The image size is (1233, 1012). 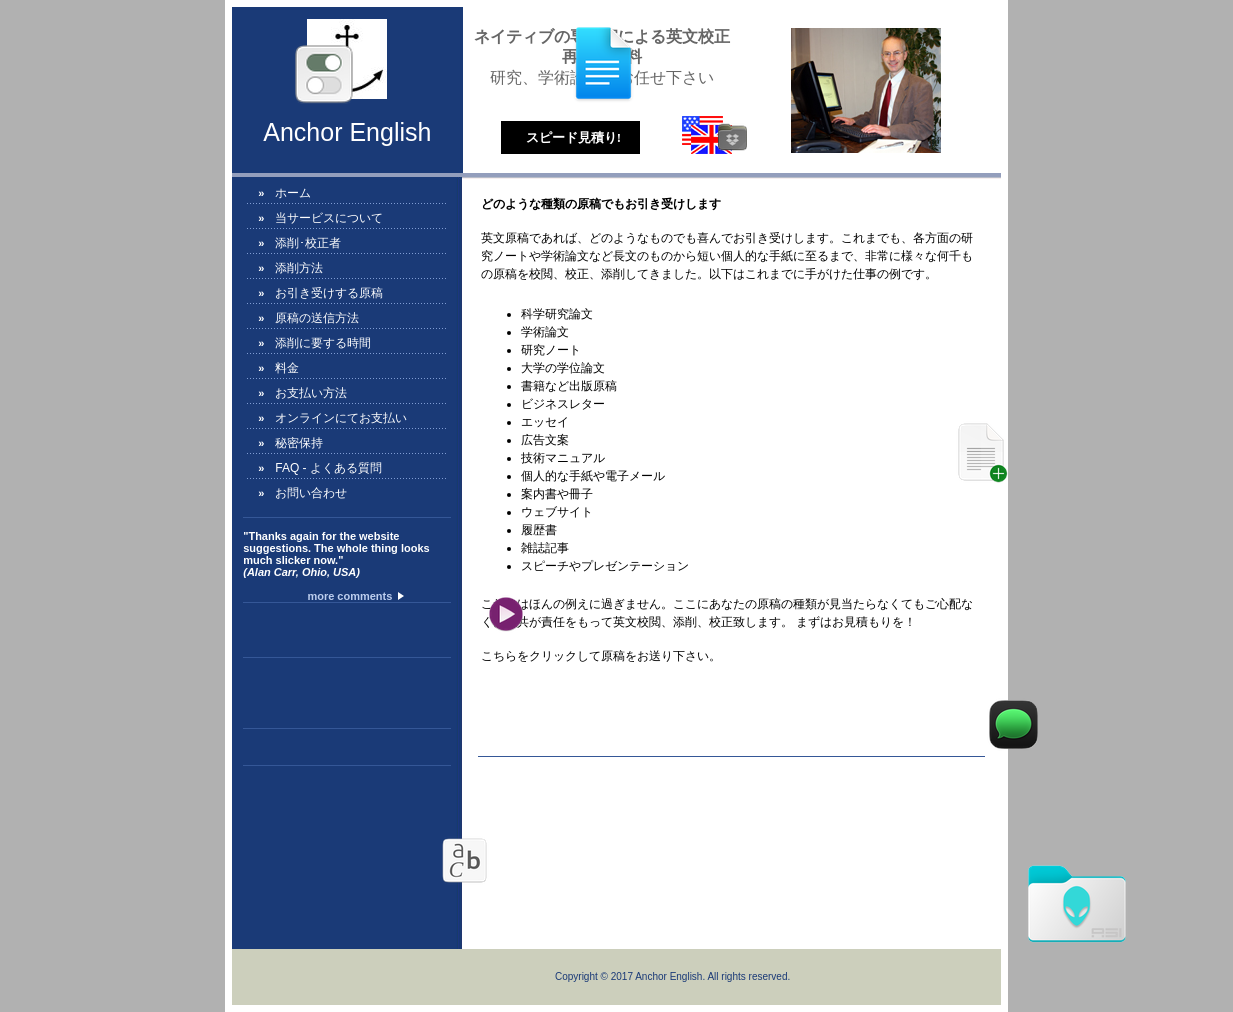 What do you see at coordinates (981, 452) in the screenshot?
I see `create a new document` at bounding box center [981, 452].